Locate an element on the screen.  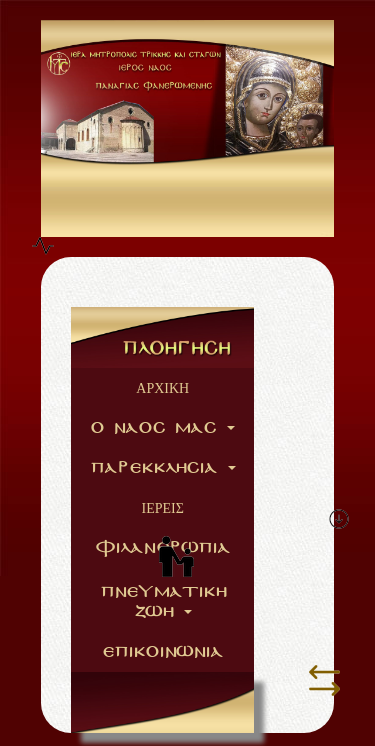
swap or exchange items is located at coordinates (324, 680).